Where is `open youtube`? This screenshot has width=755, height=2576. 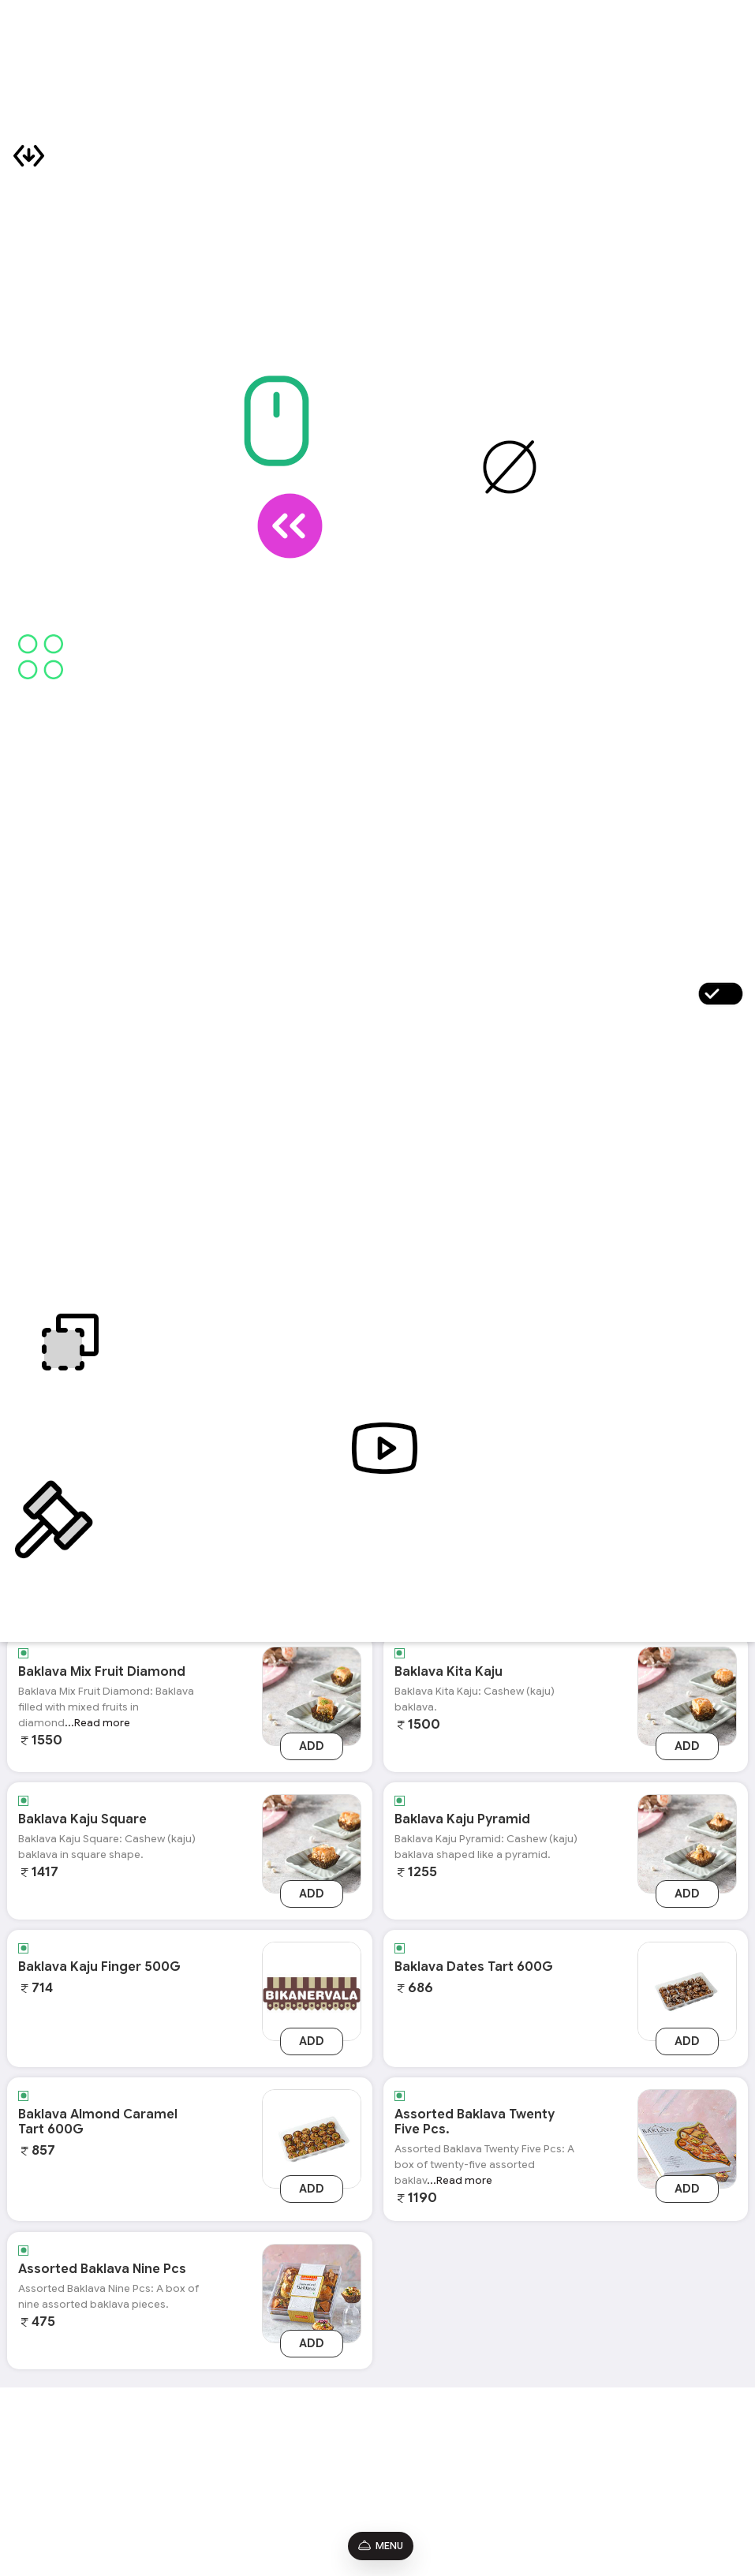 open youtube is located at coordinates (384, 1448).